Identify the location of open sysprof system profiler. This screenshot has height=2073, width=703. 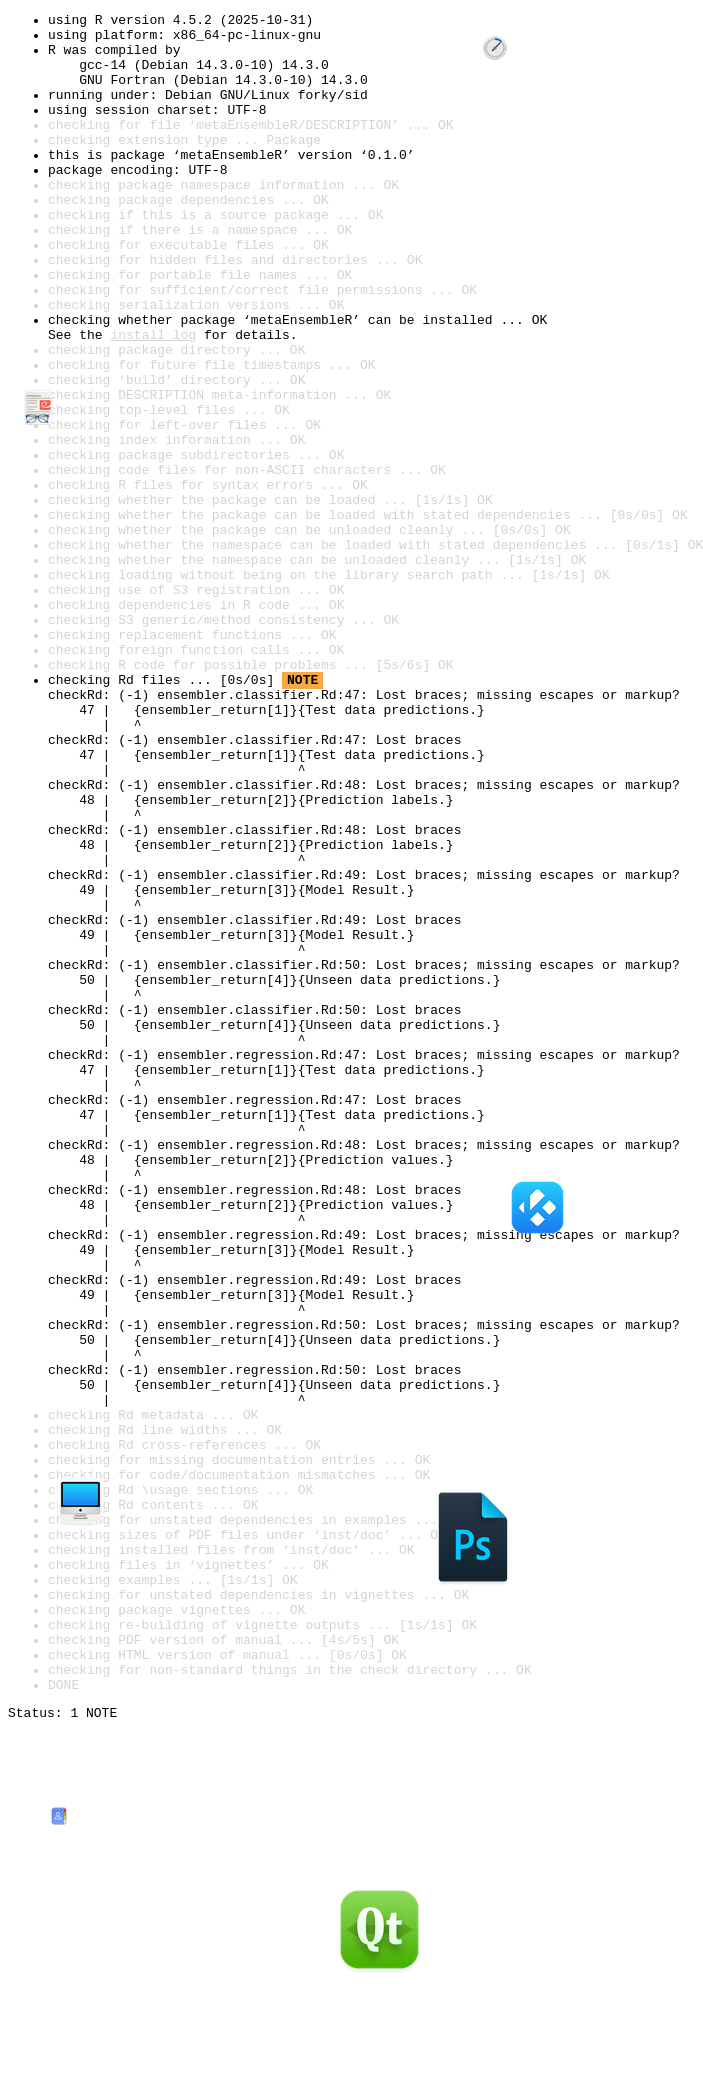
(495, 48).